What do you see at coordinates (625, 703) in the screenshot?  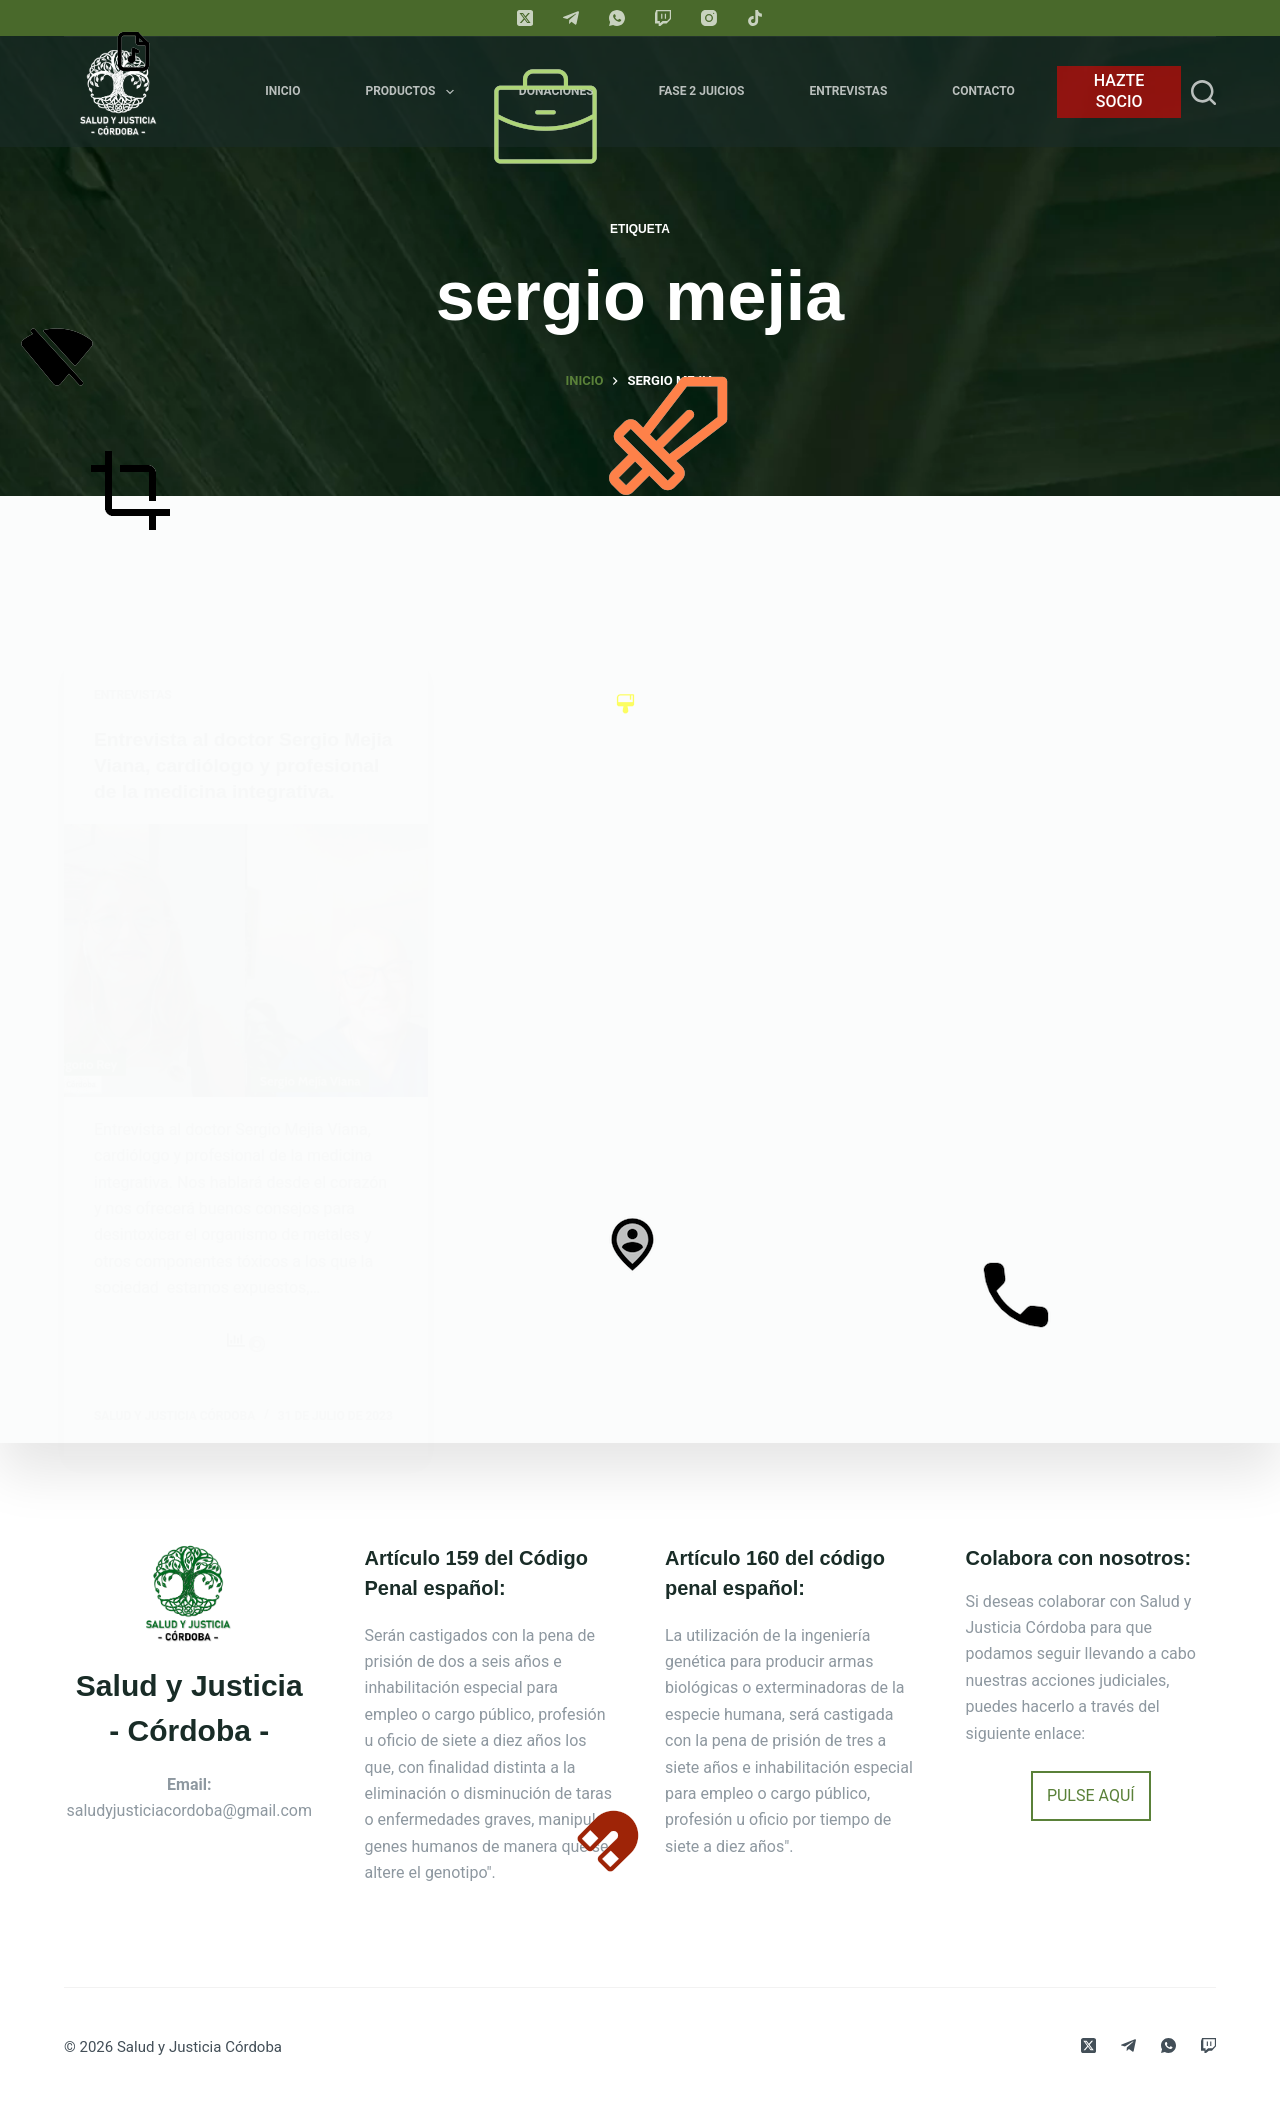 I see `access painting or drawing tools` at bounding box center [625, 703].